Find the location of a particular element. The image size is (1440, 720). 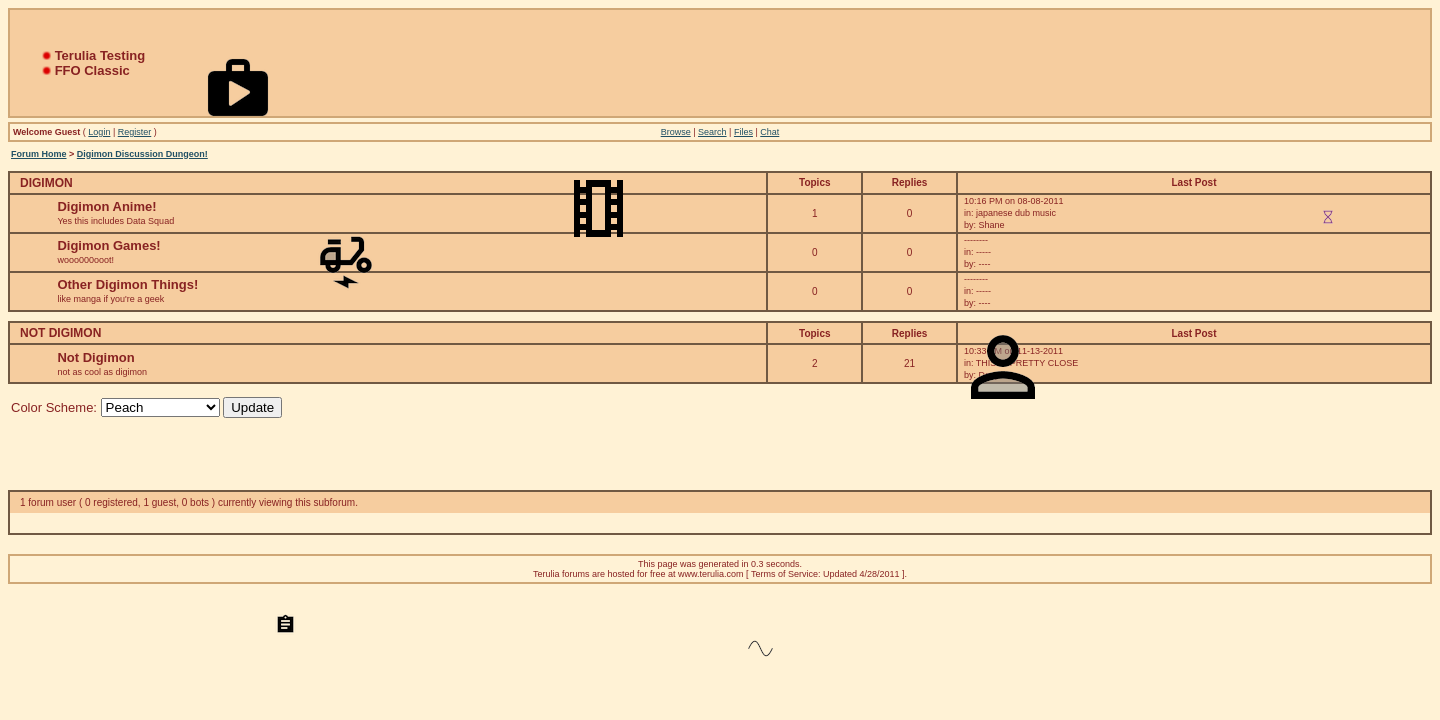

adjust audio or sound wave settings is located at coordinates (760, 648).